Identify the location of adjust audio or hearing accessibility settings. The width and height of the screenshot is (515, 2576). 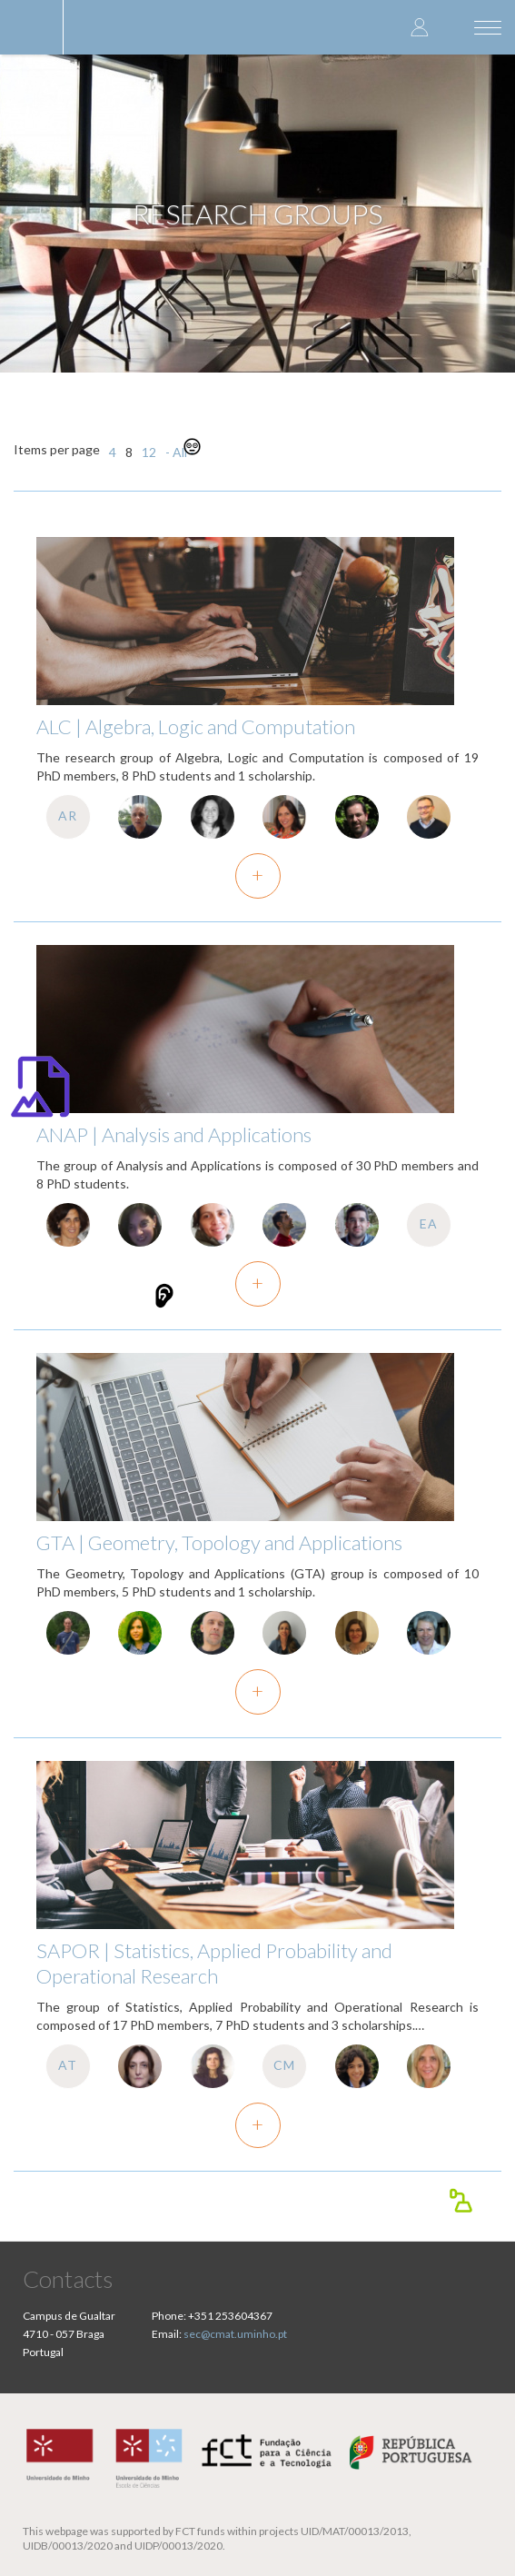
(164, 1296).